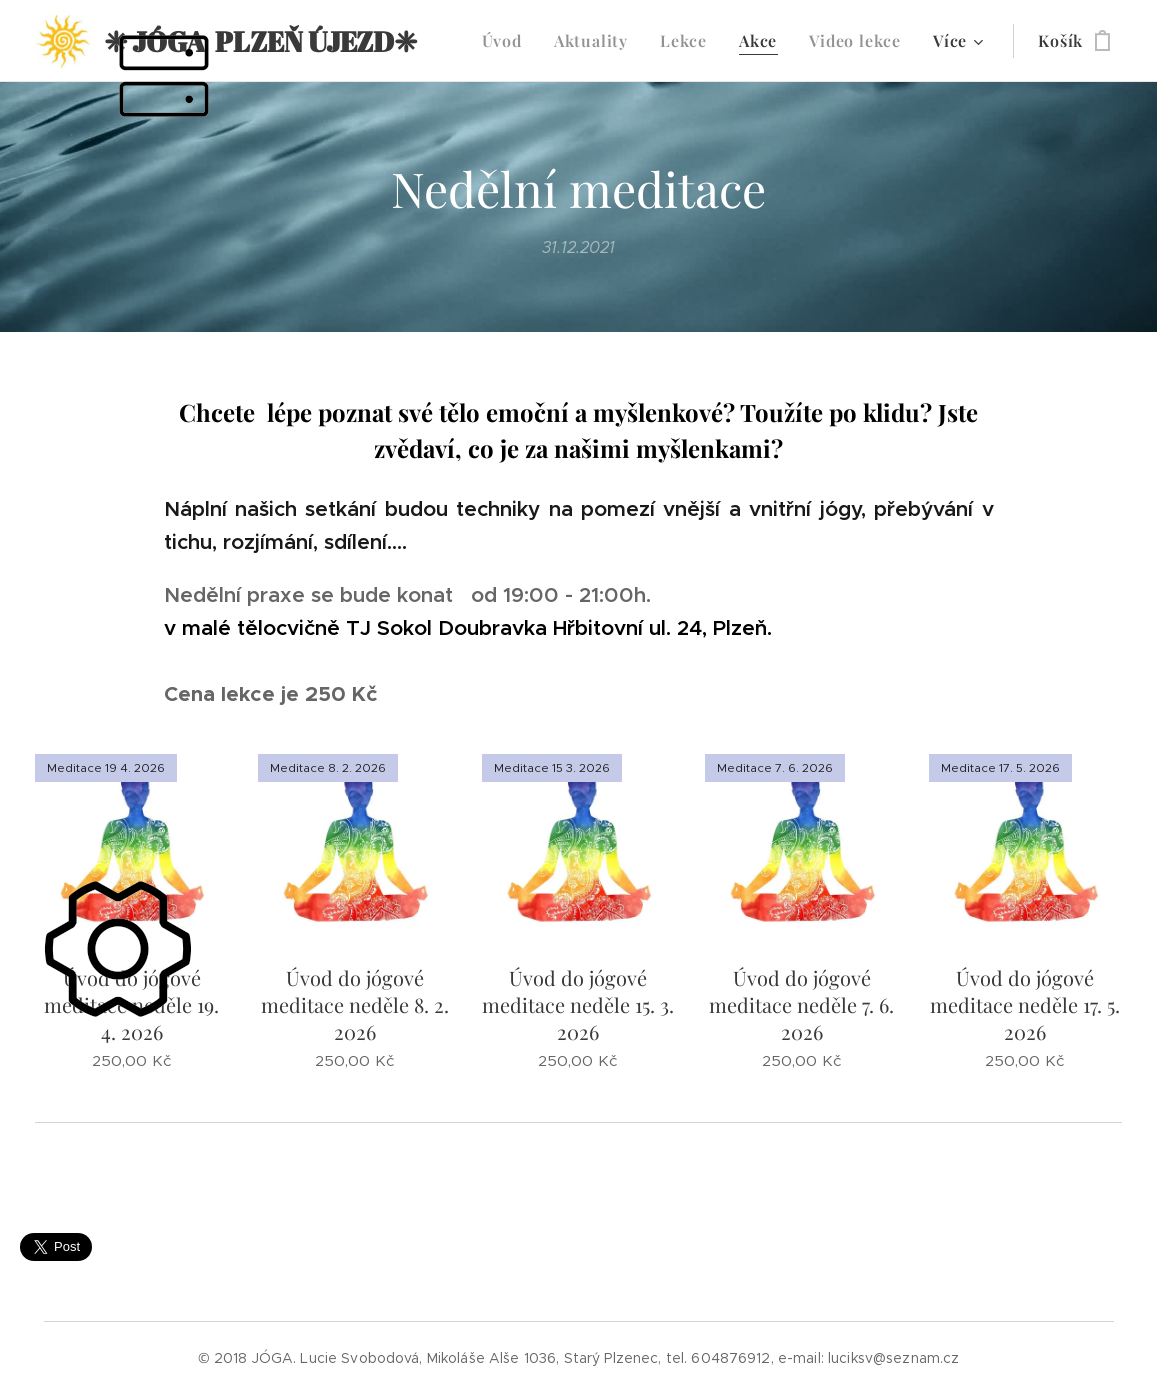 This screenshot has height=1395, width=1157. Describe the element at coordinates (118, 949) in the screenshot. I see `access settings or preferences` at that location.